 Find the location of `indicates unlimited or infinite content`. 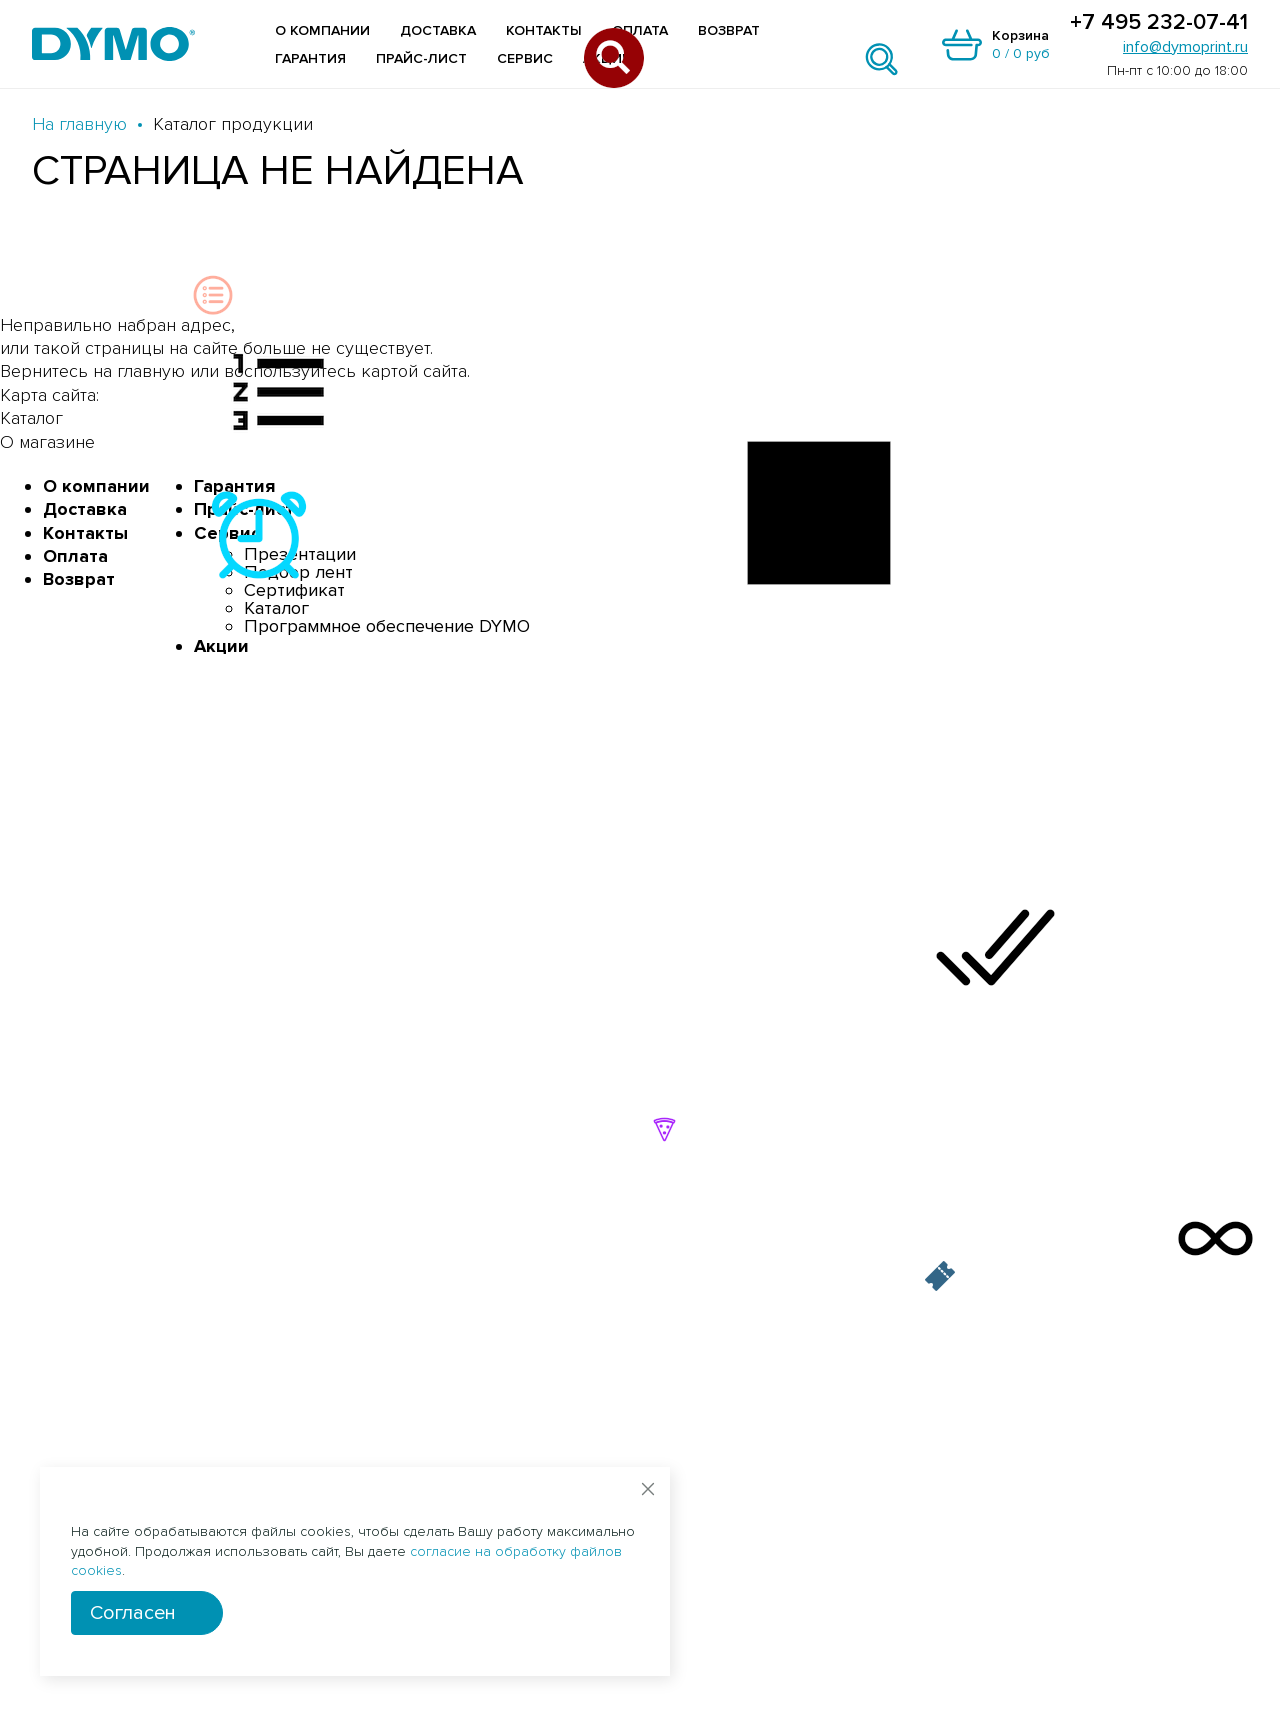

indicates unlimited or infinite content is located at coordinates (1215, 1238).